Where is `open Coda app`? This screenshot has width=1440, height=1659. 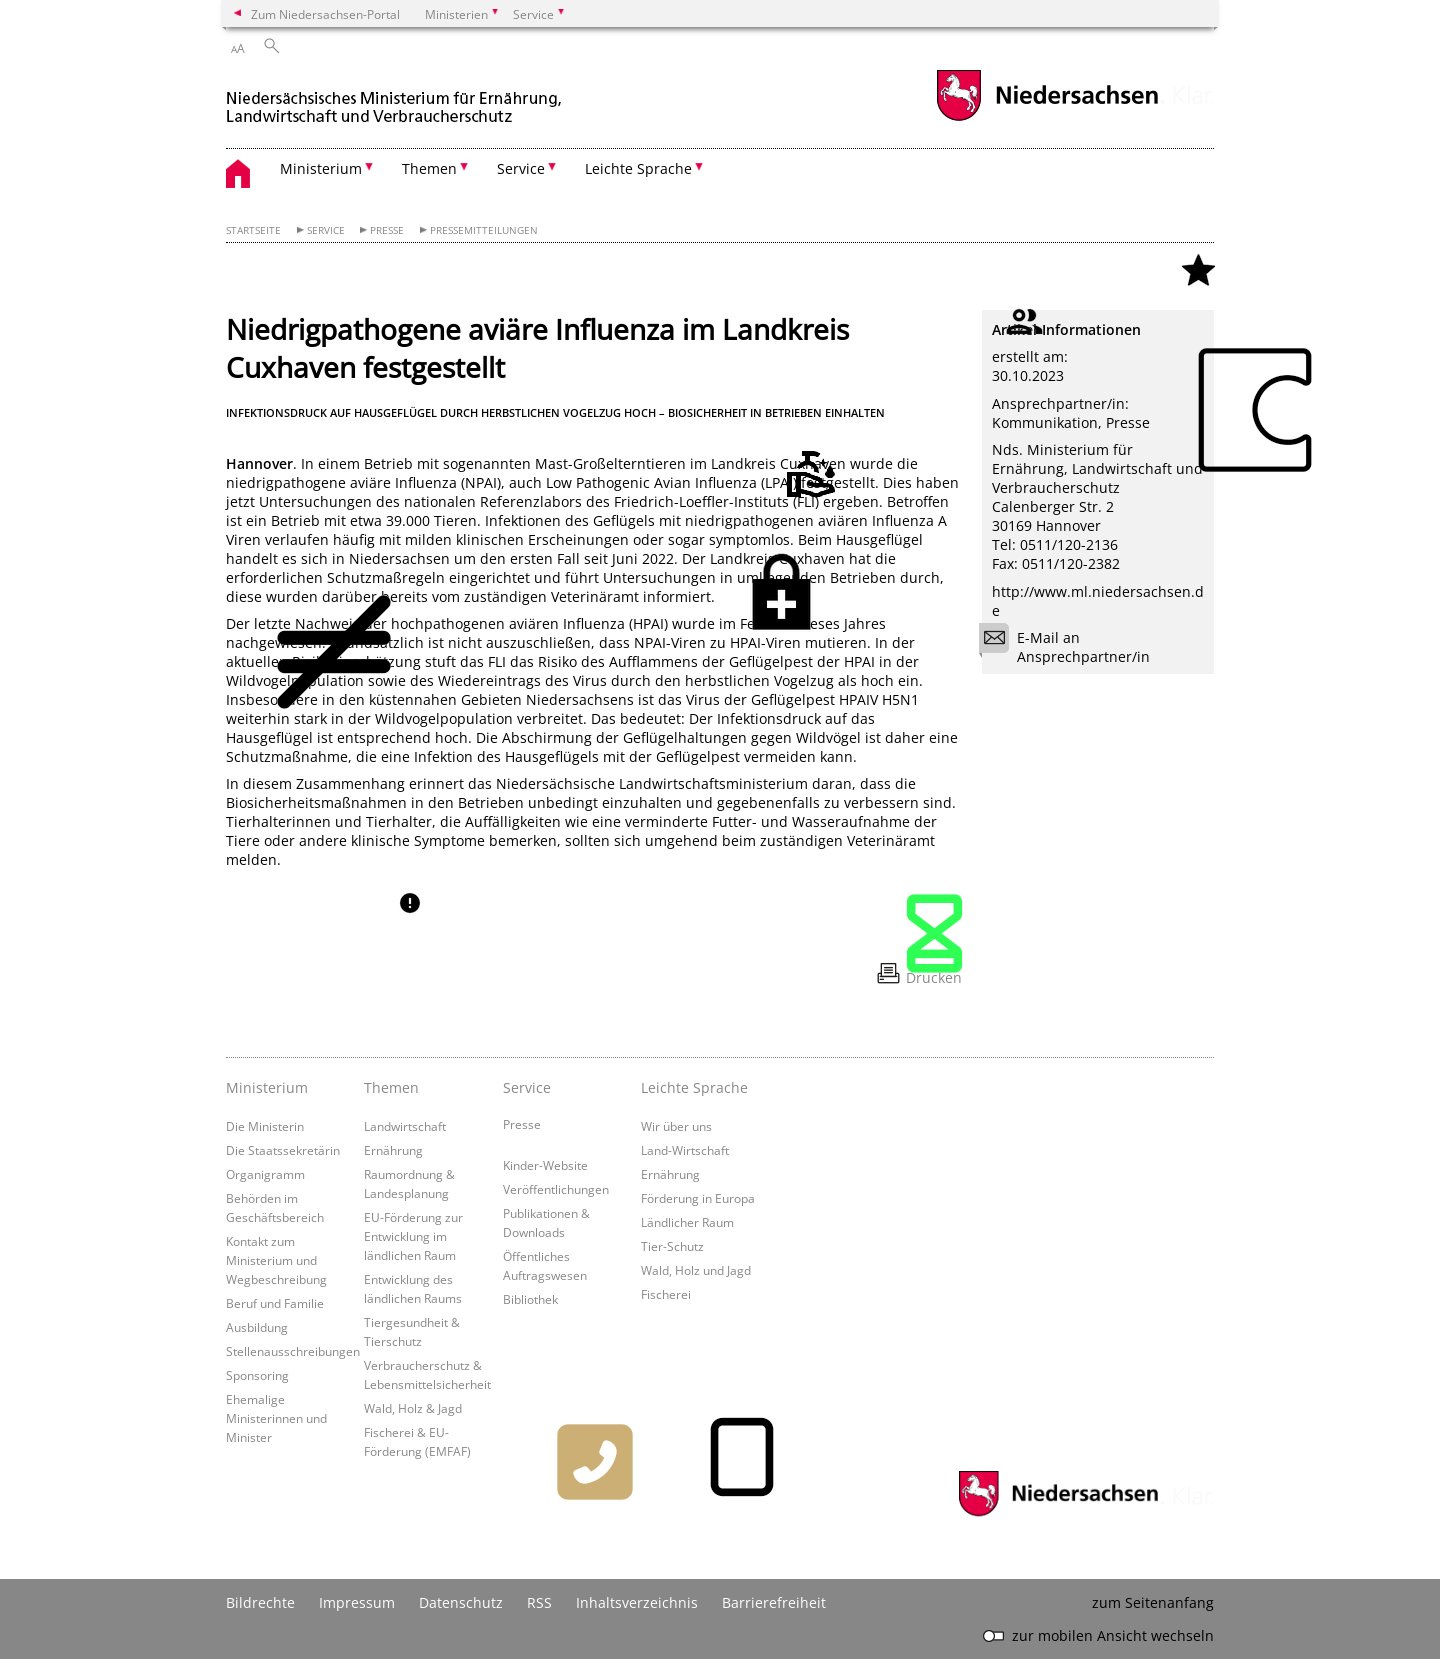
open Coda app is located at coordinates (1255, 410).